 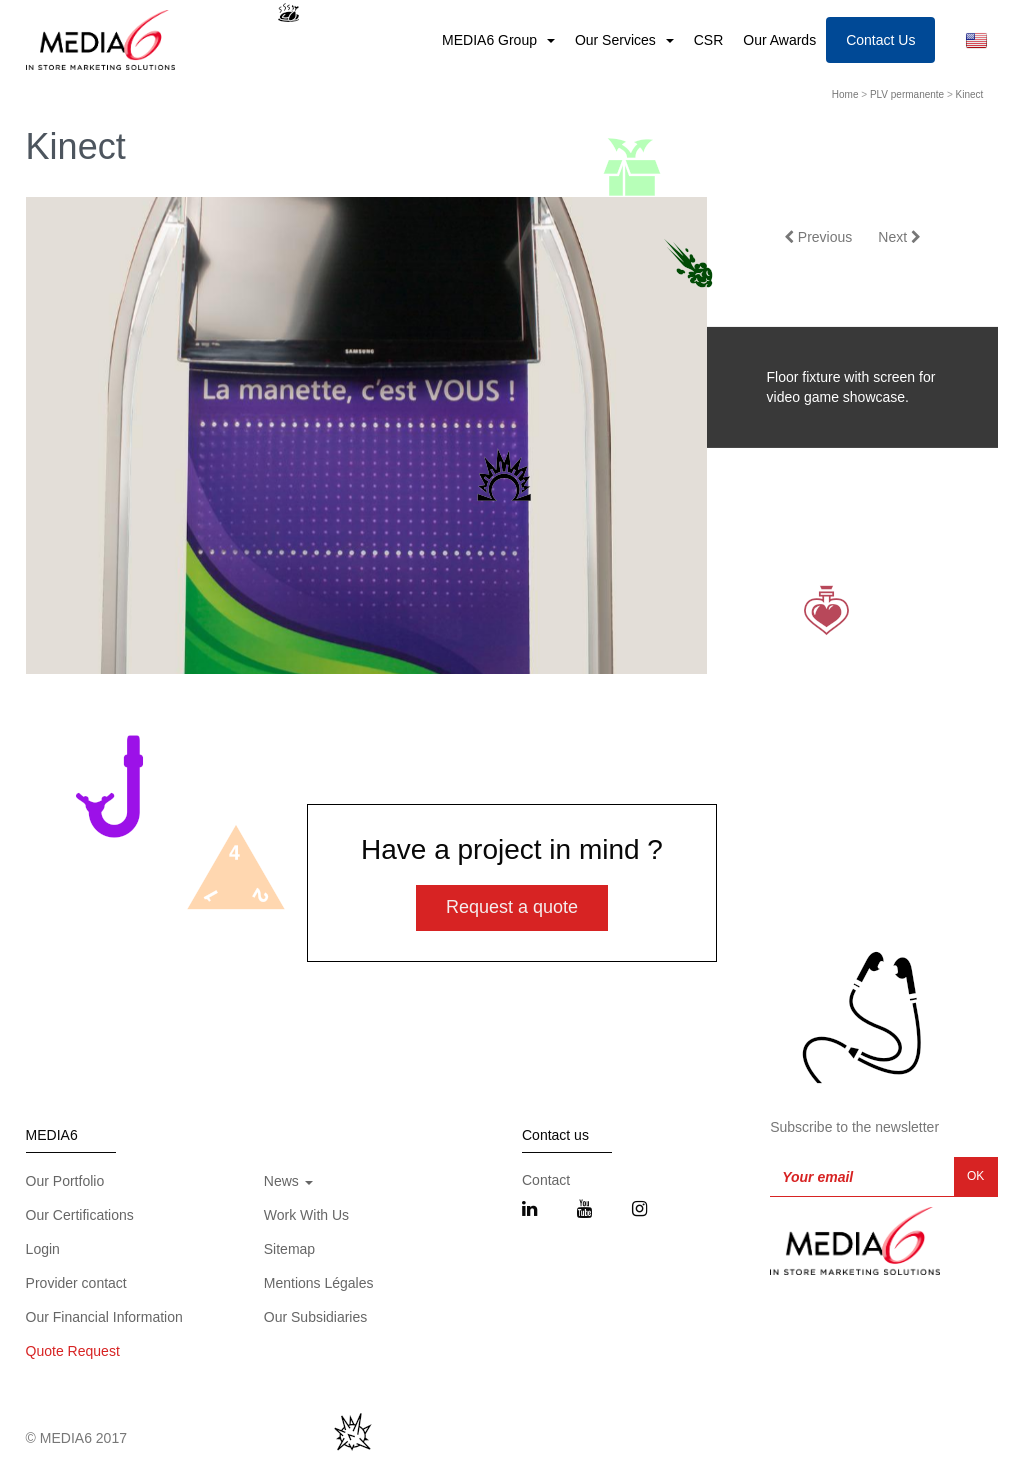 I want to click on unpack or open a delivery, so click(x=632, y=167).